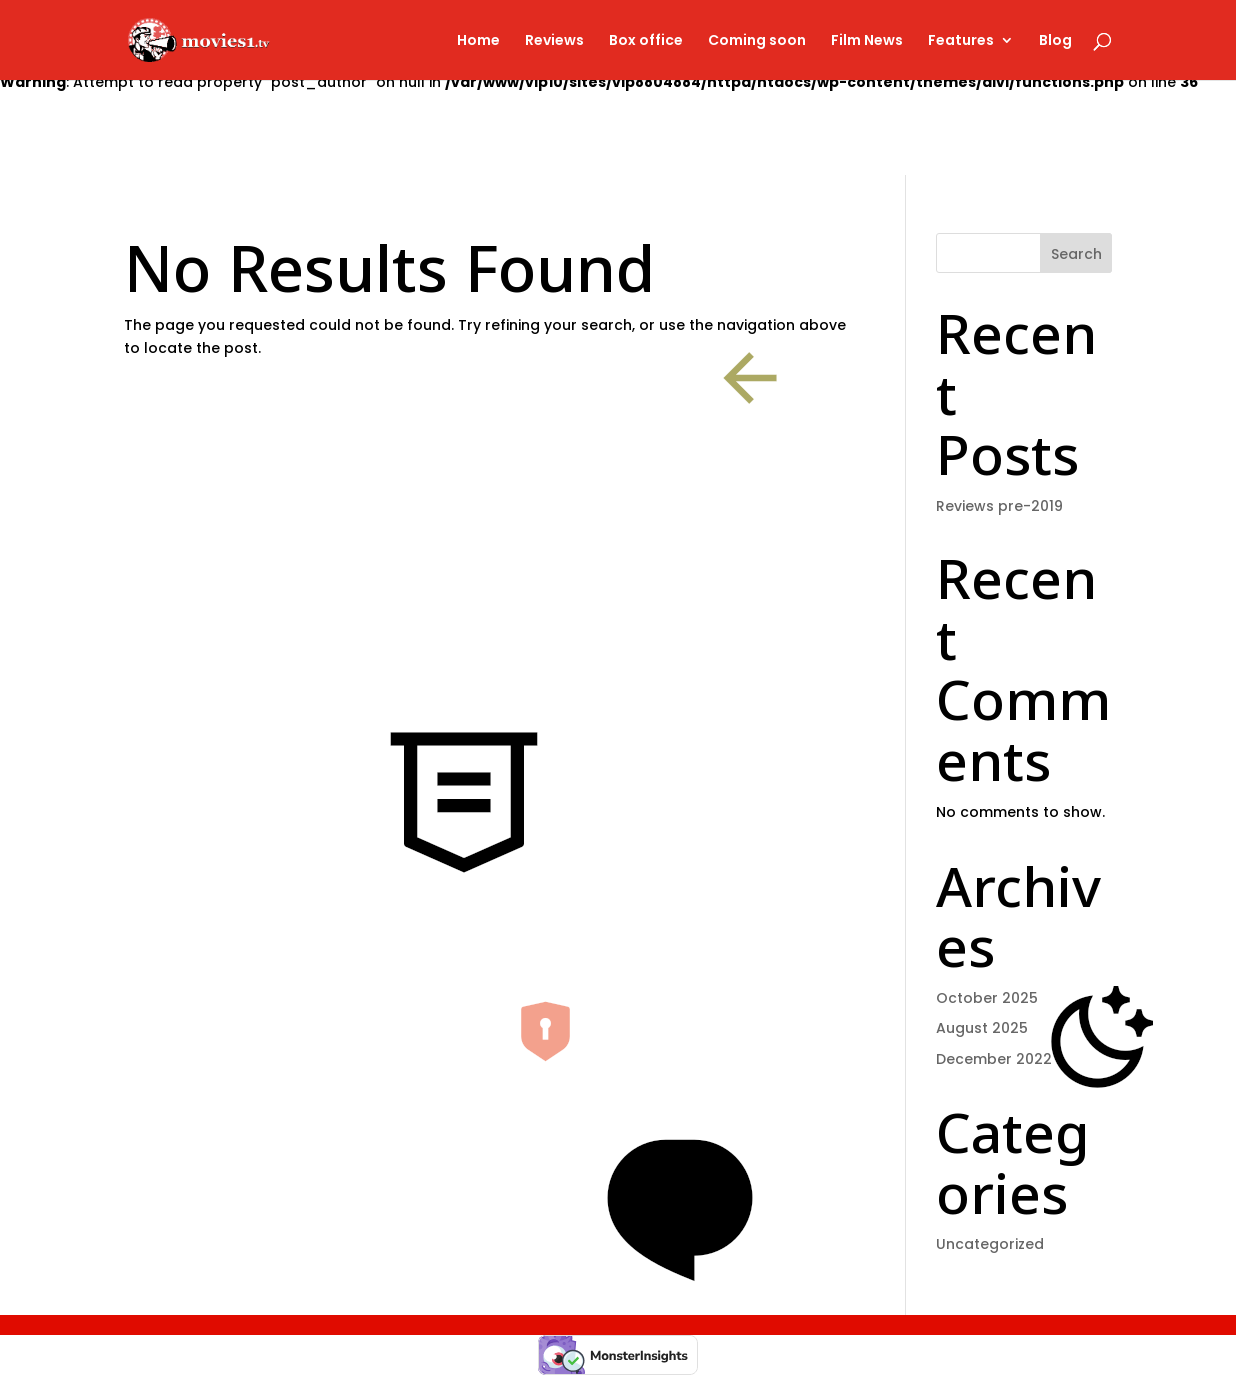  I want to click on access security or privacy settings, so click(545, 1031).